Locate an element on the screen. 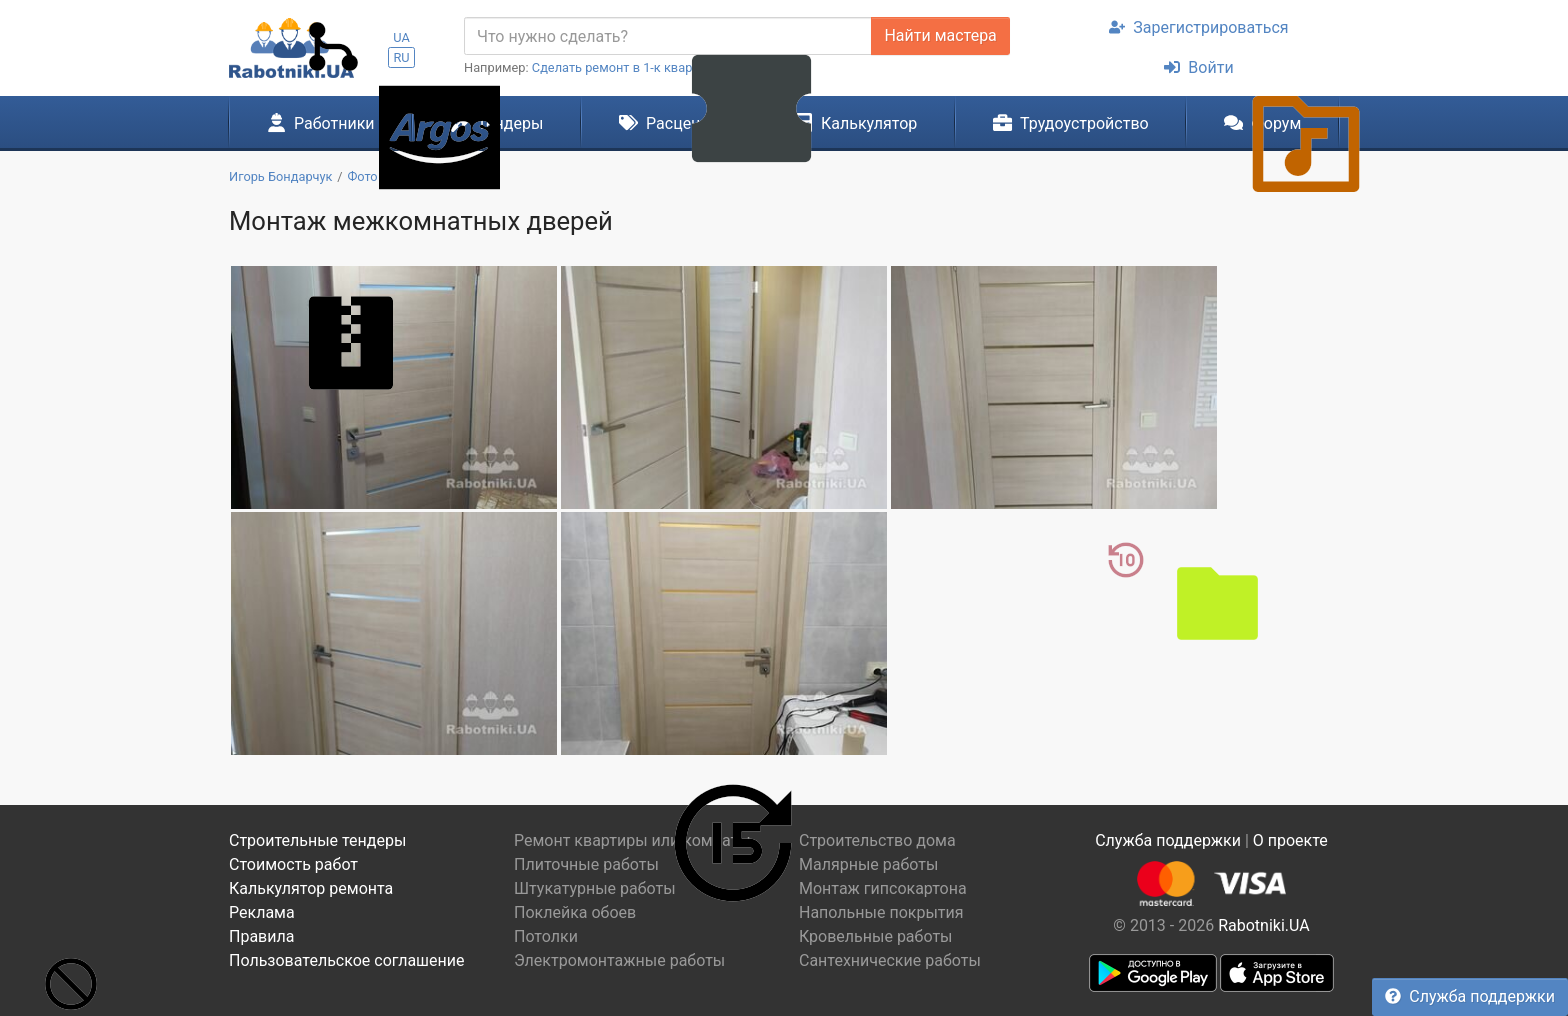 The height and width of the screenshot is (1016, 1568). indicates a blocked or restricted action is located at coordinates (71, 984).